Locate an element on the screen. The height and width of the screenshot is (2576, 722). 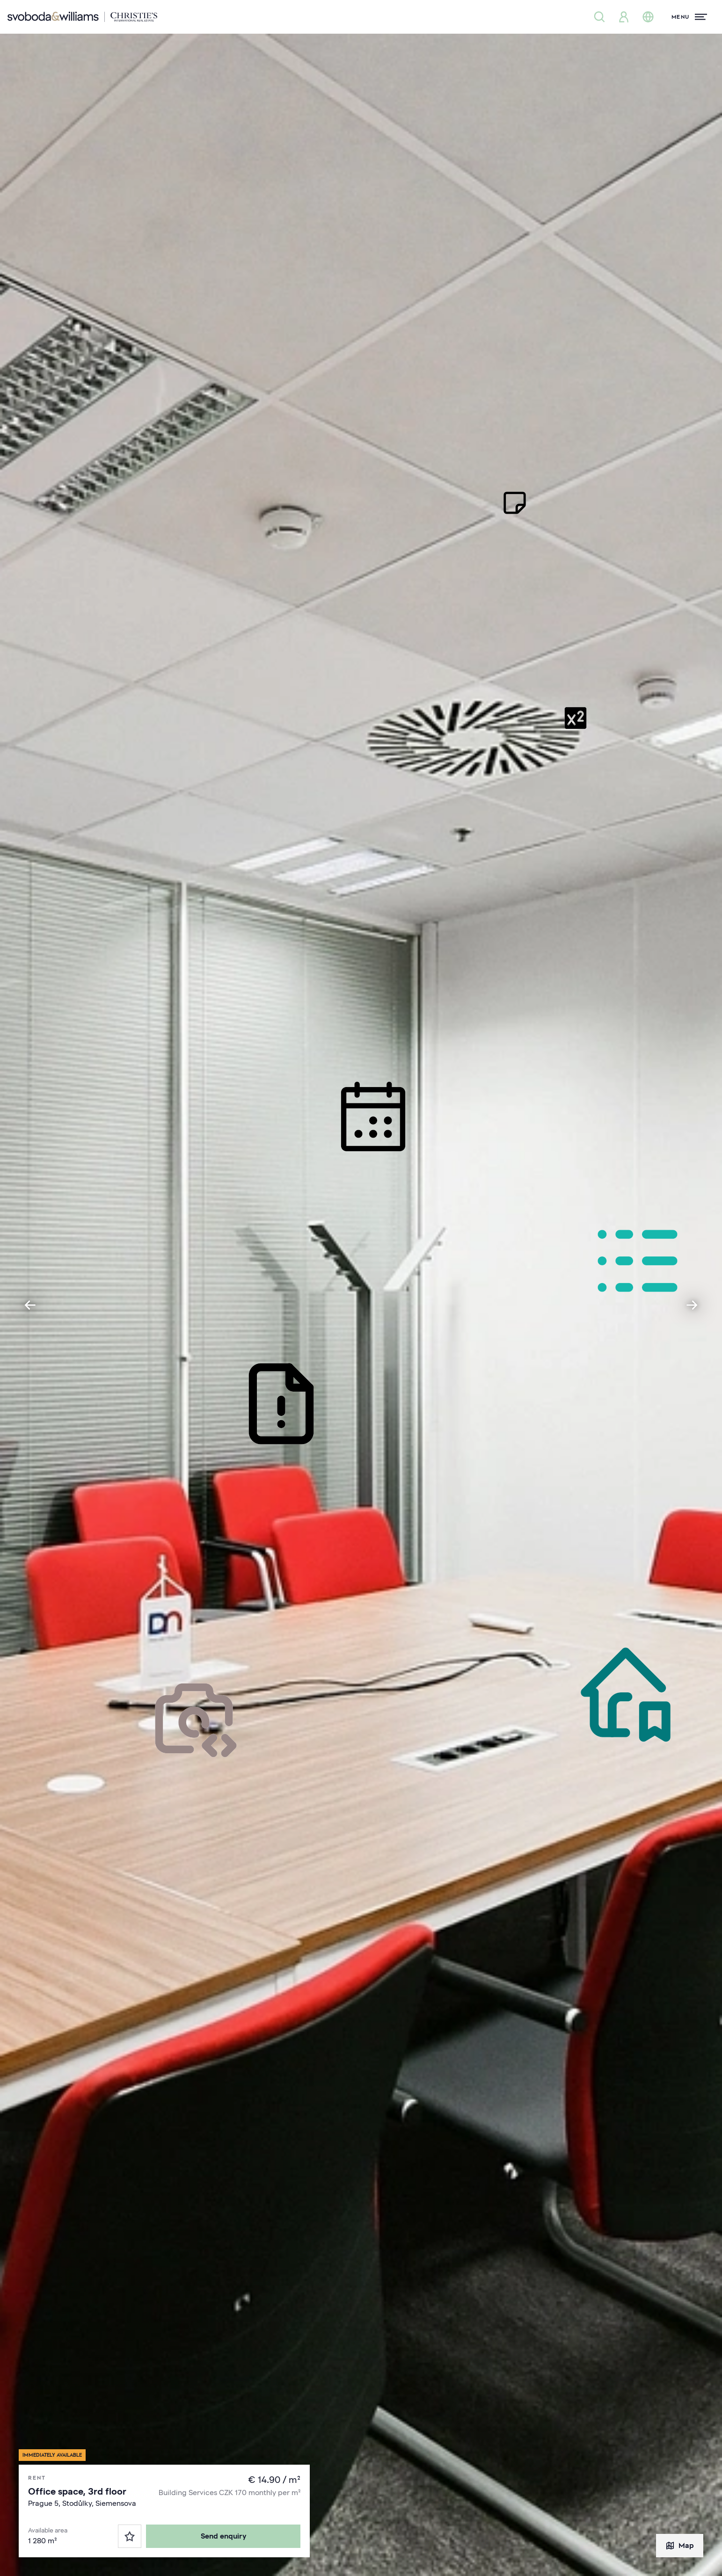
view calendar events is located at coordinates (373, 1119).